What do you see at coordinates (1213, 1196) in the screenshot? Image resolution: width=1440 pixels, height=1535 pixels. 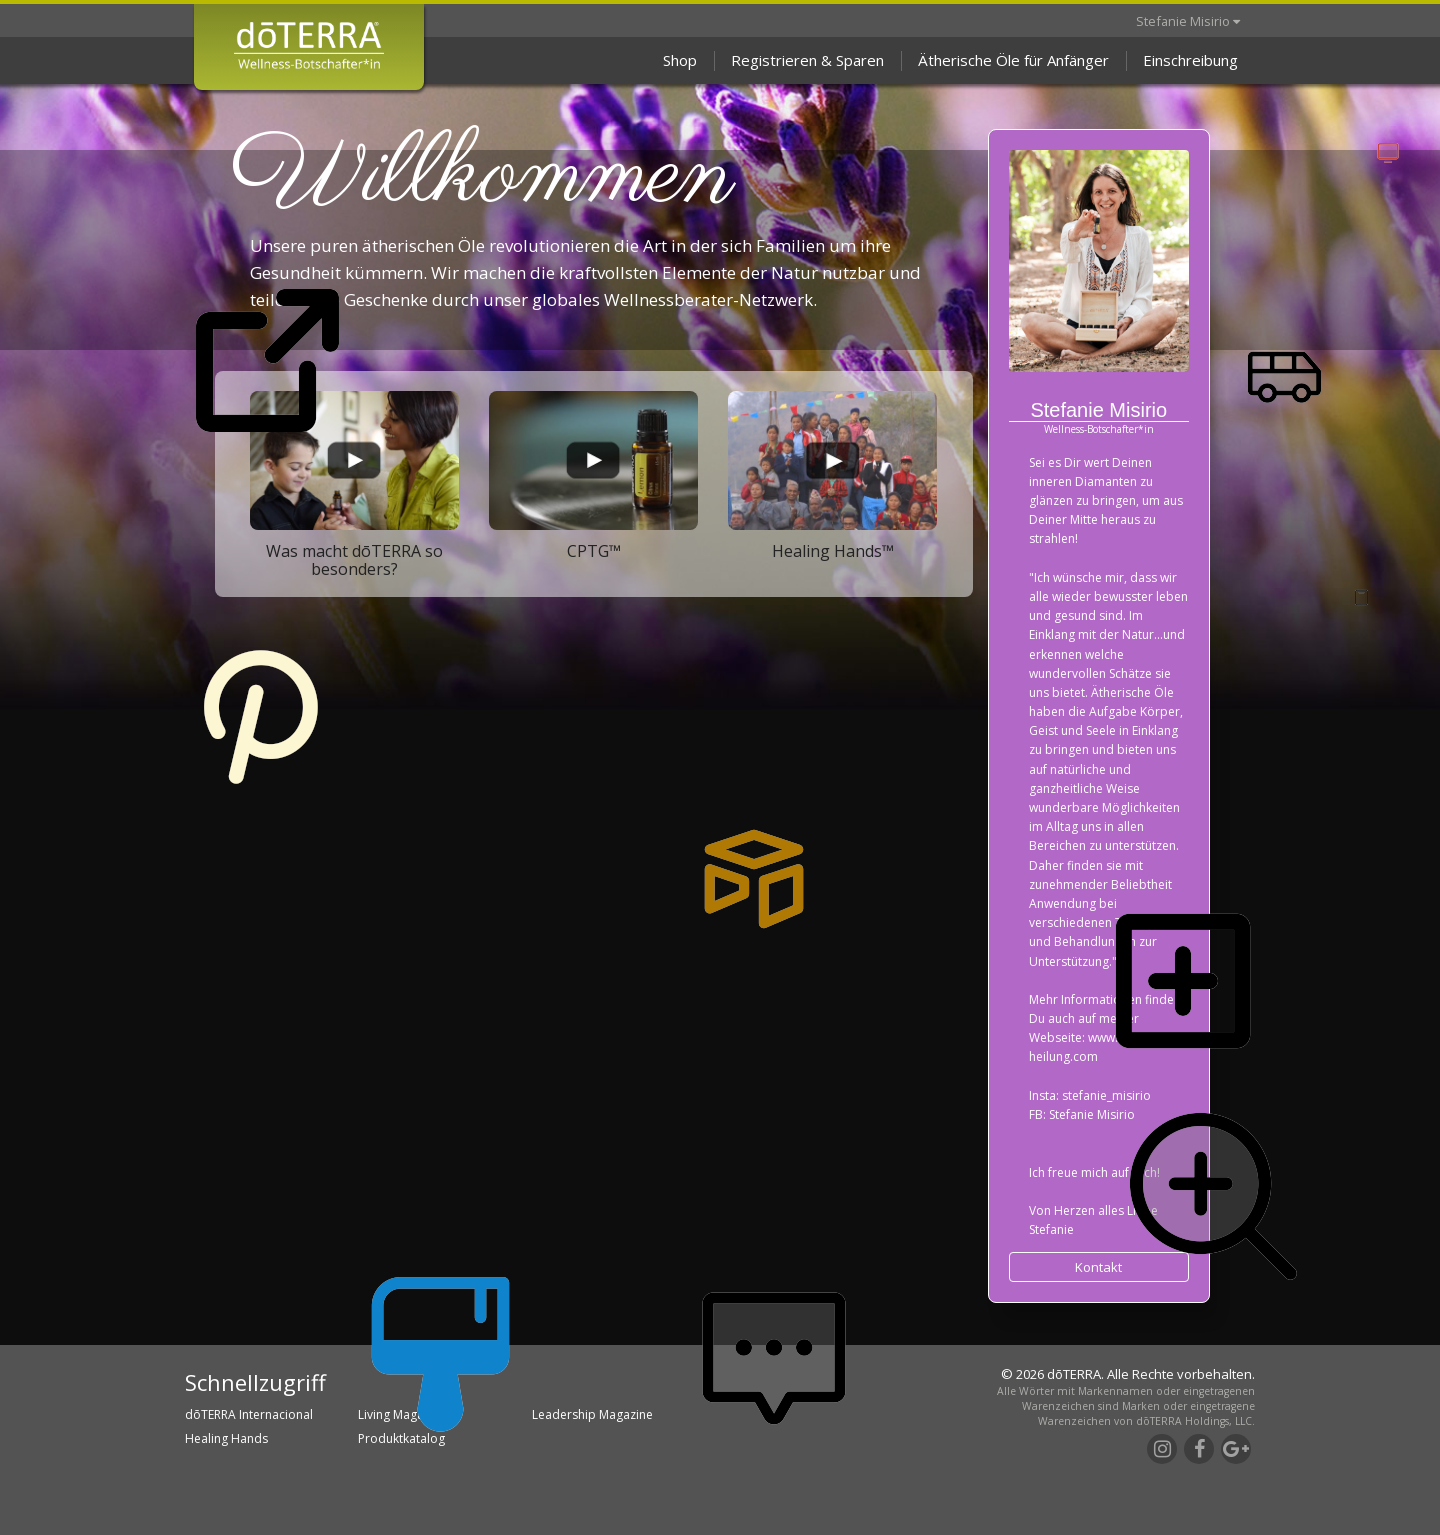 I see `zoom in on content` at bounding box center [1213, 1196].